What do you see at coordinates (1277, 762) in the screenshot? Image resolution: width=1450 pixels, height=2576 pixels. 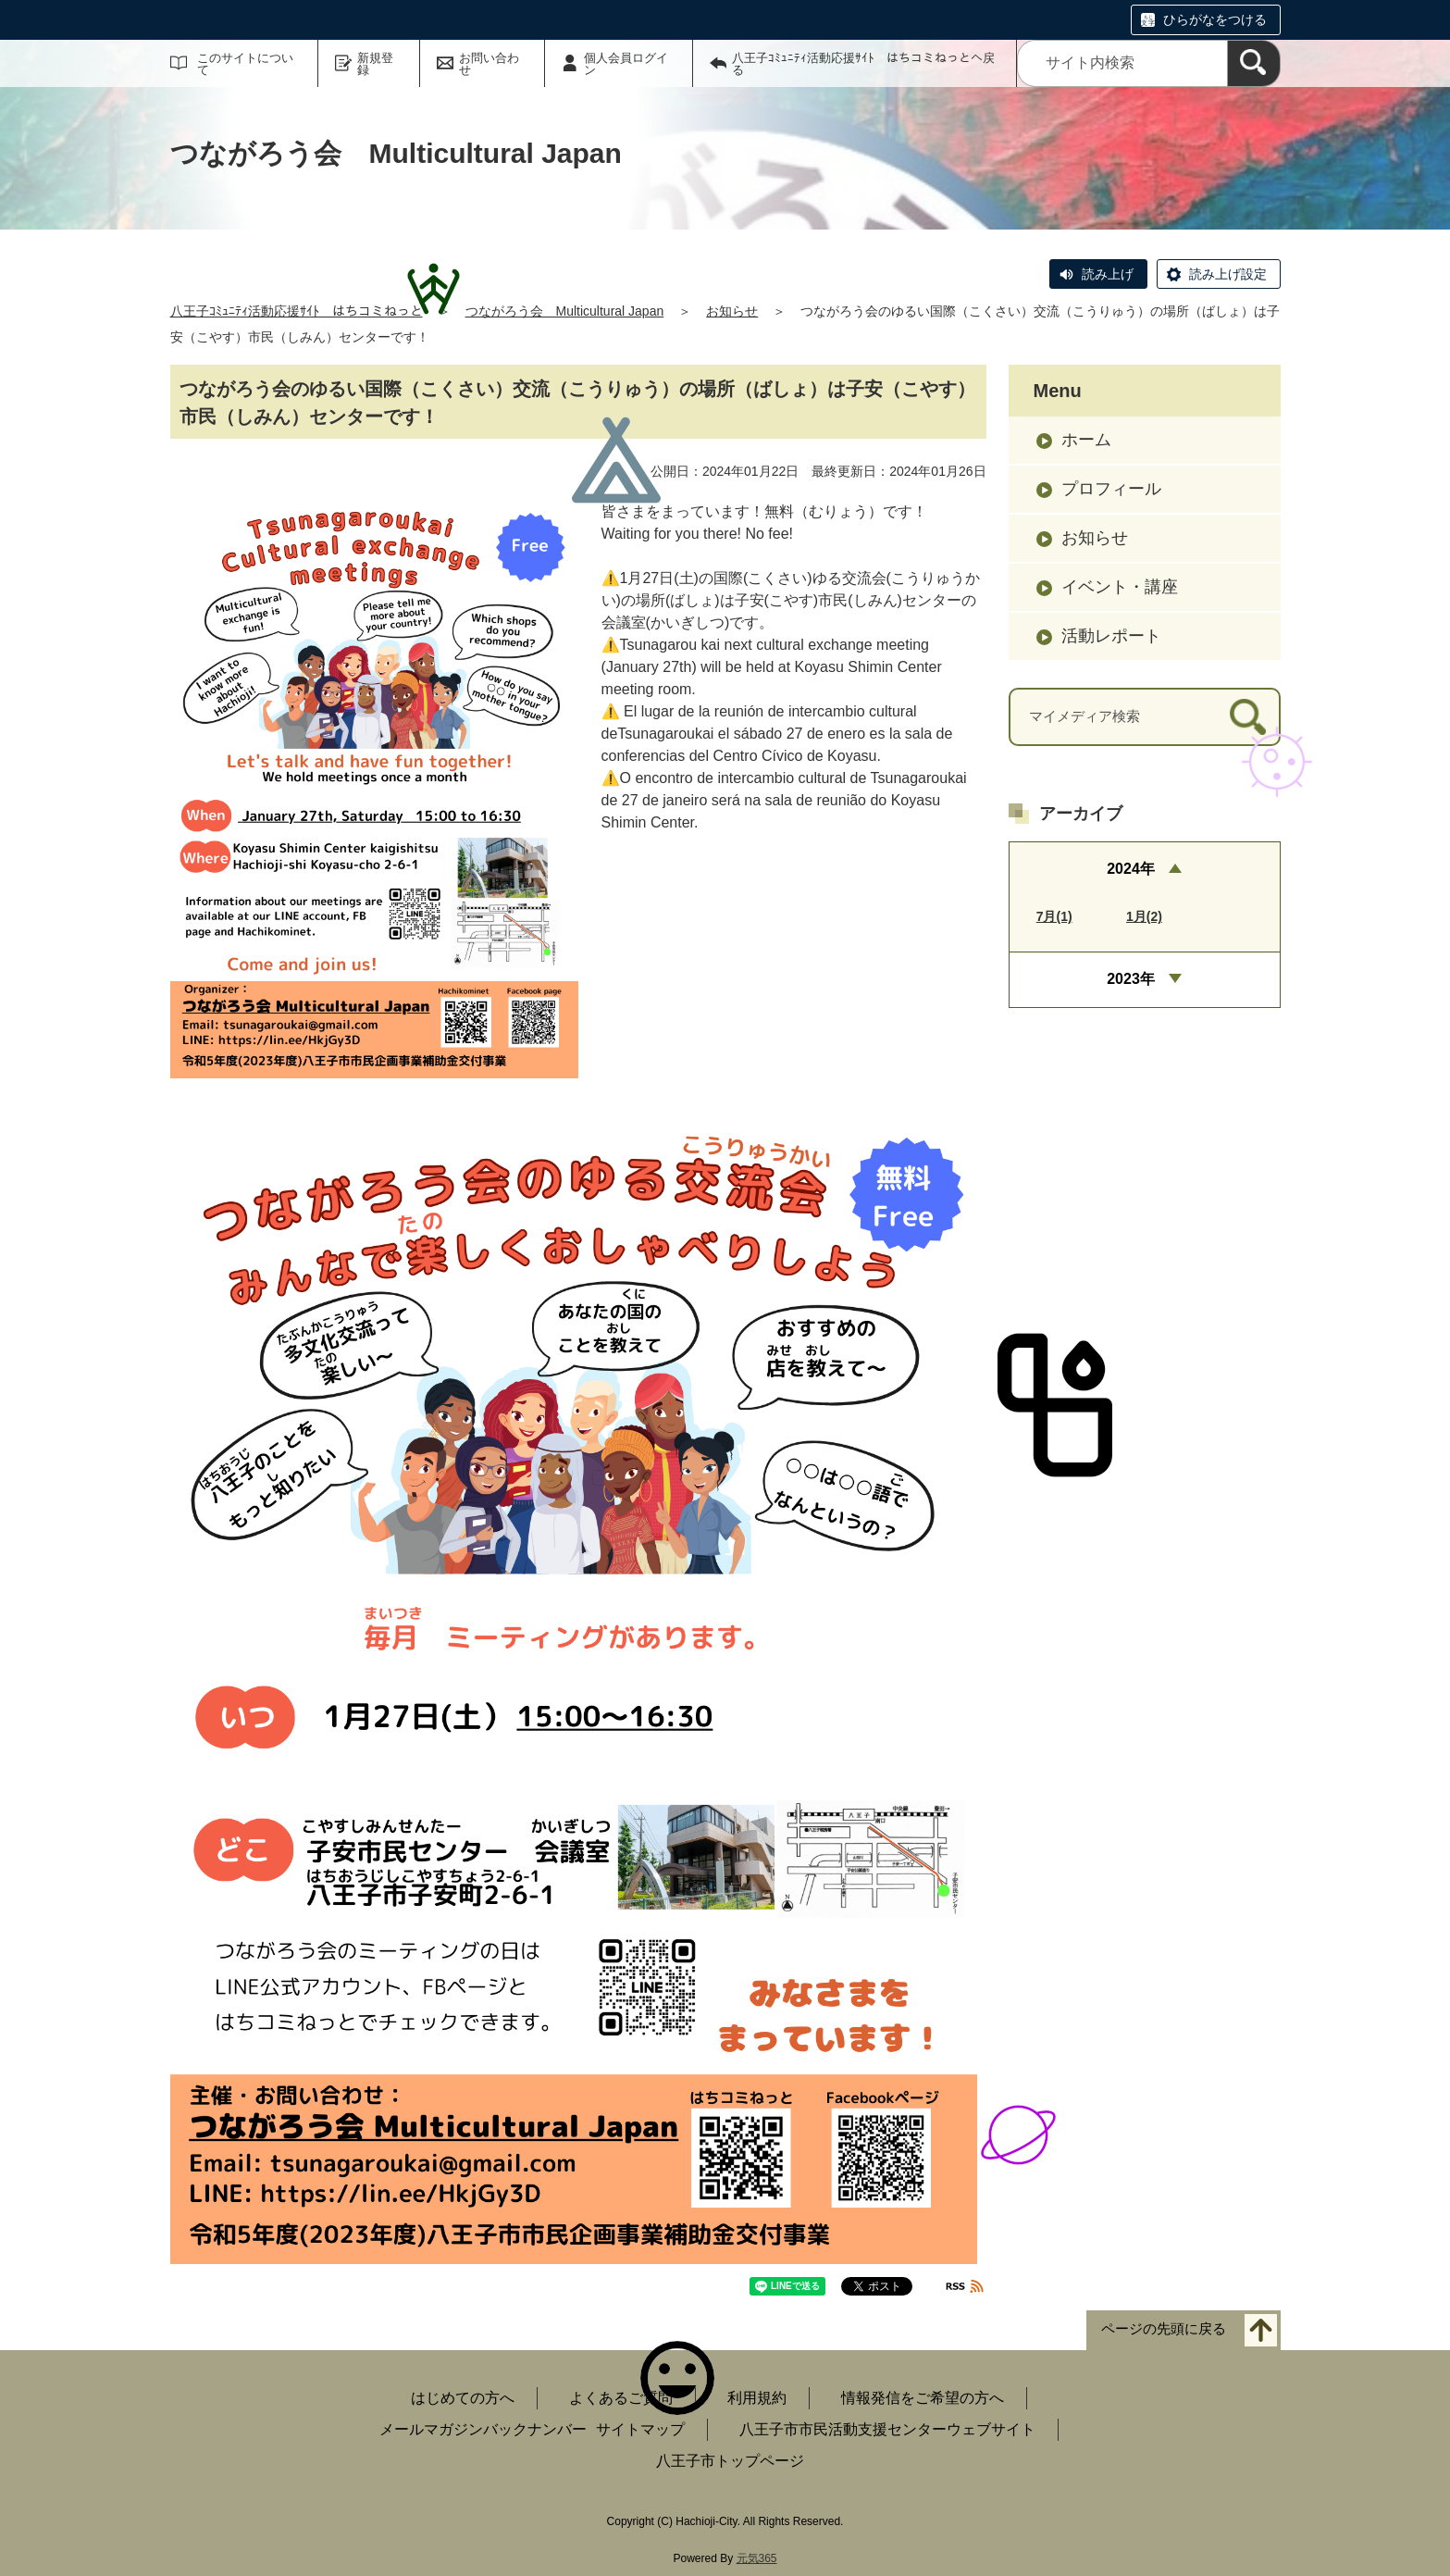 I see `indicates virus or malware detected` at bounding box center [1277, 762].